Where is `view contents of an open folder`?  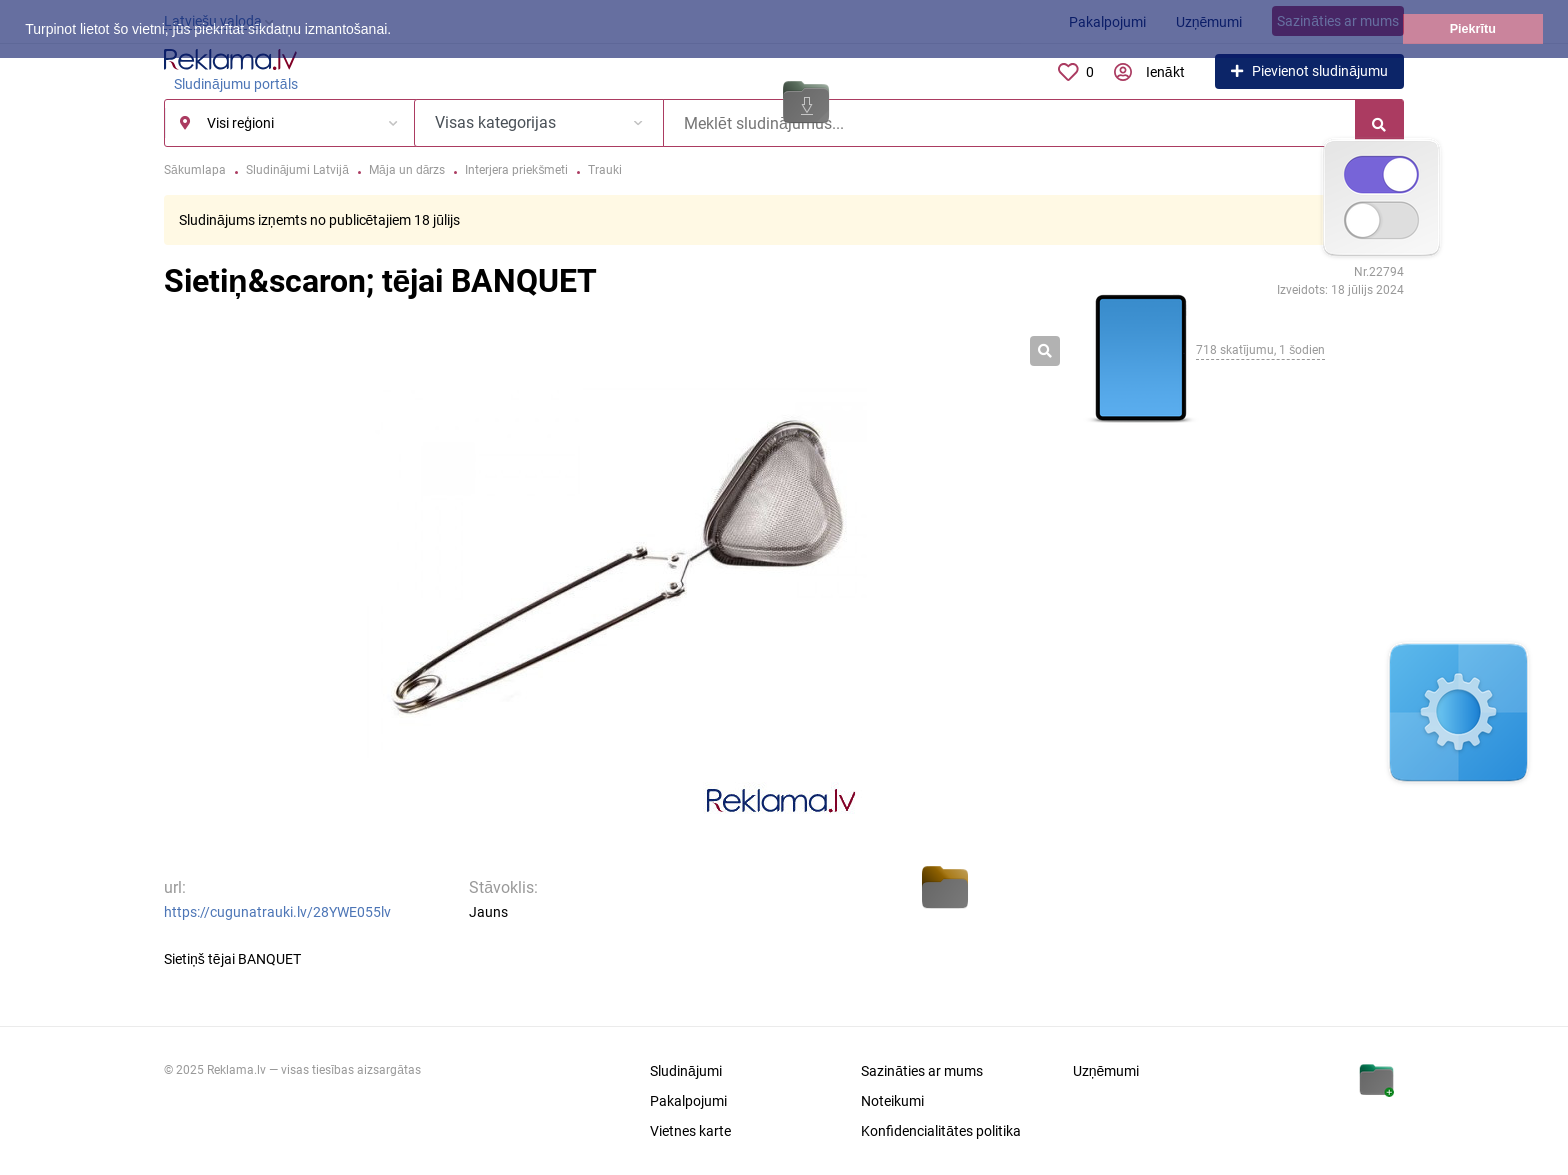 view contents of an open folder is located at coordinates (945, 887).